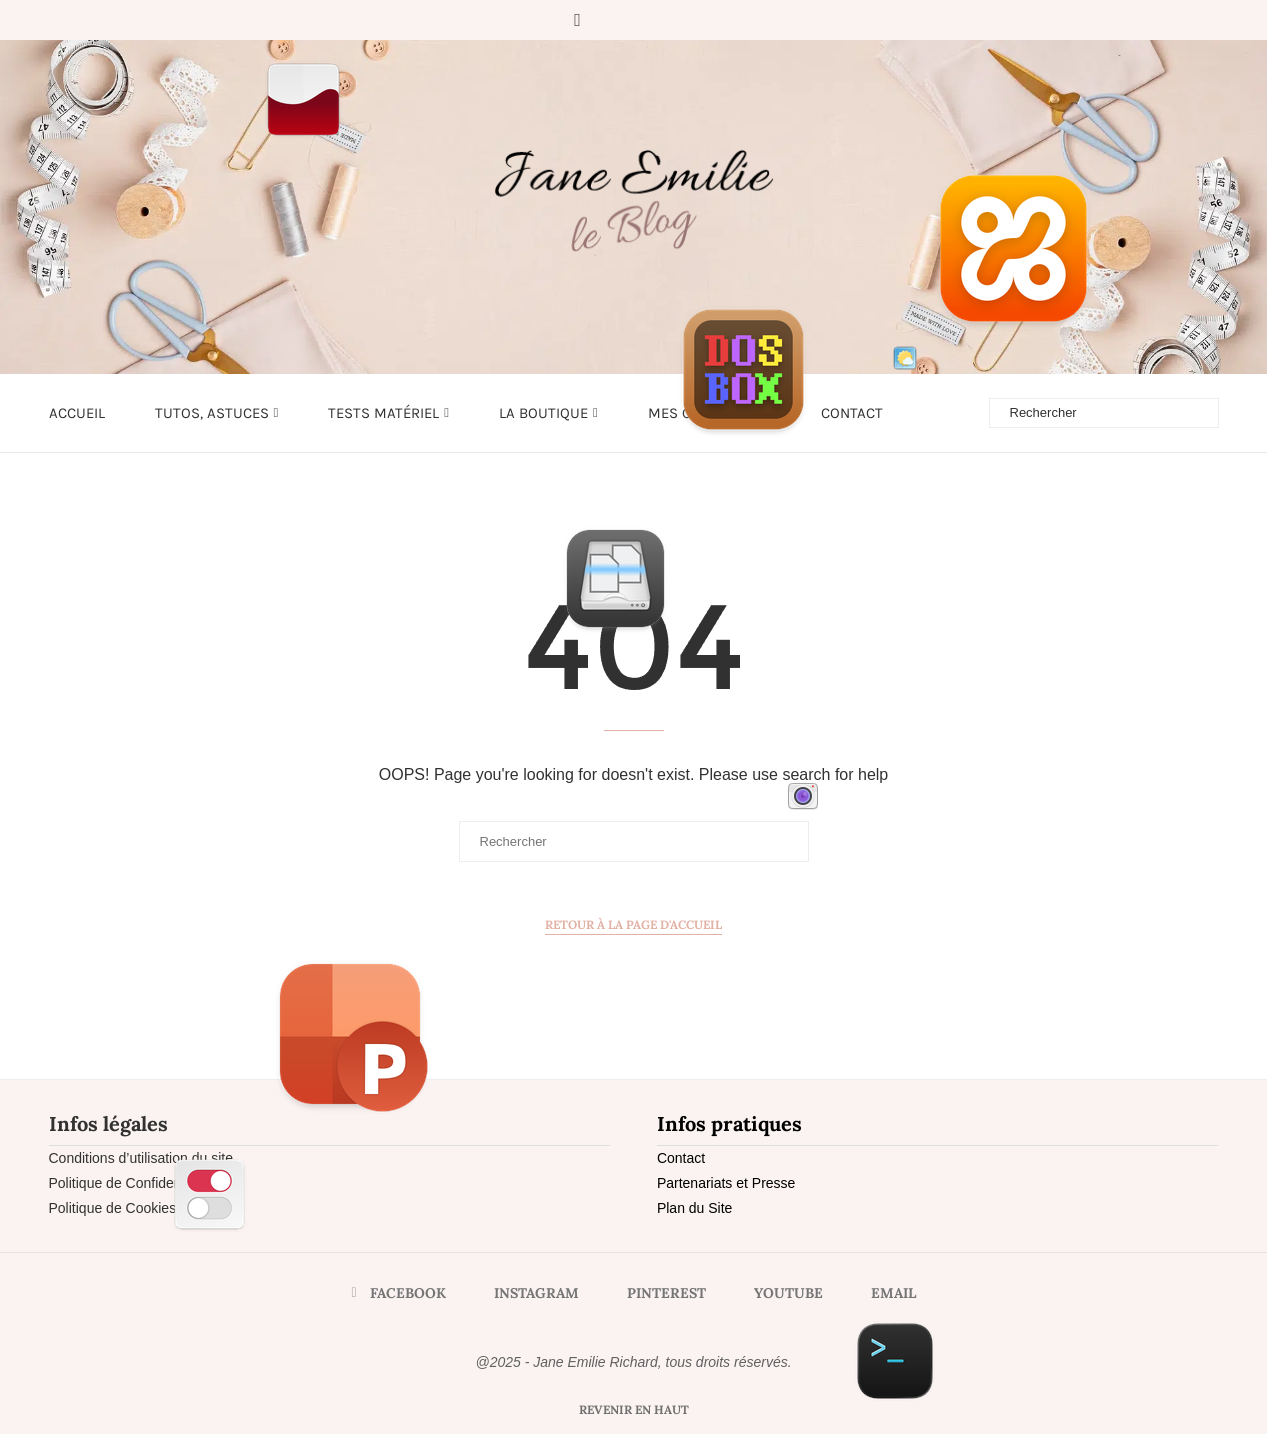 The height and width of the screenshot is (1434, 1267). I want to click on open terminal application, so click(895, 1361).